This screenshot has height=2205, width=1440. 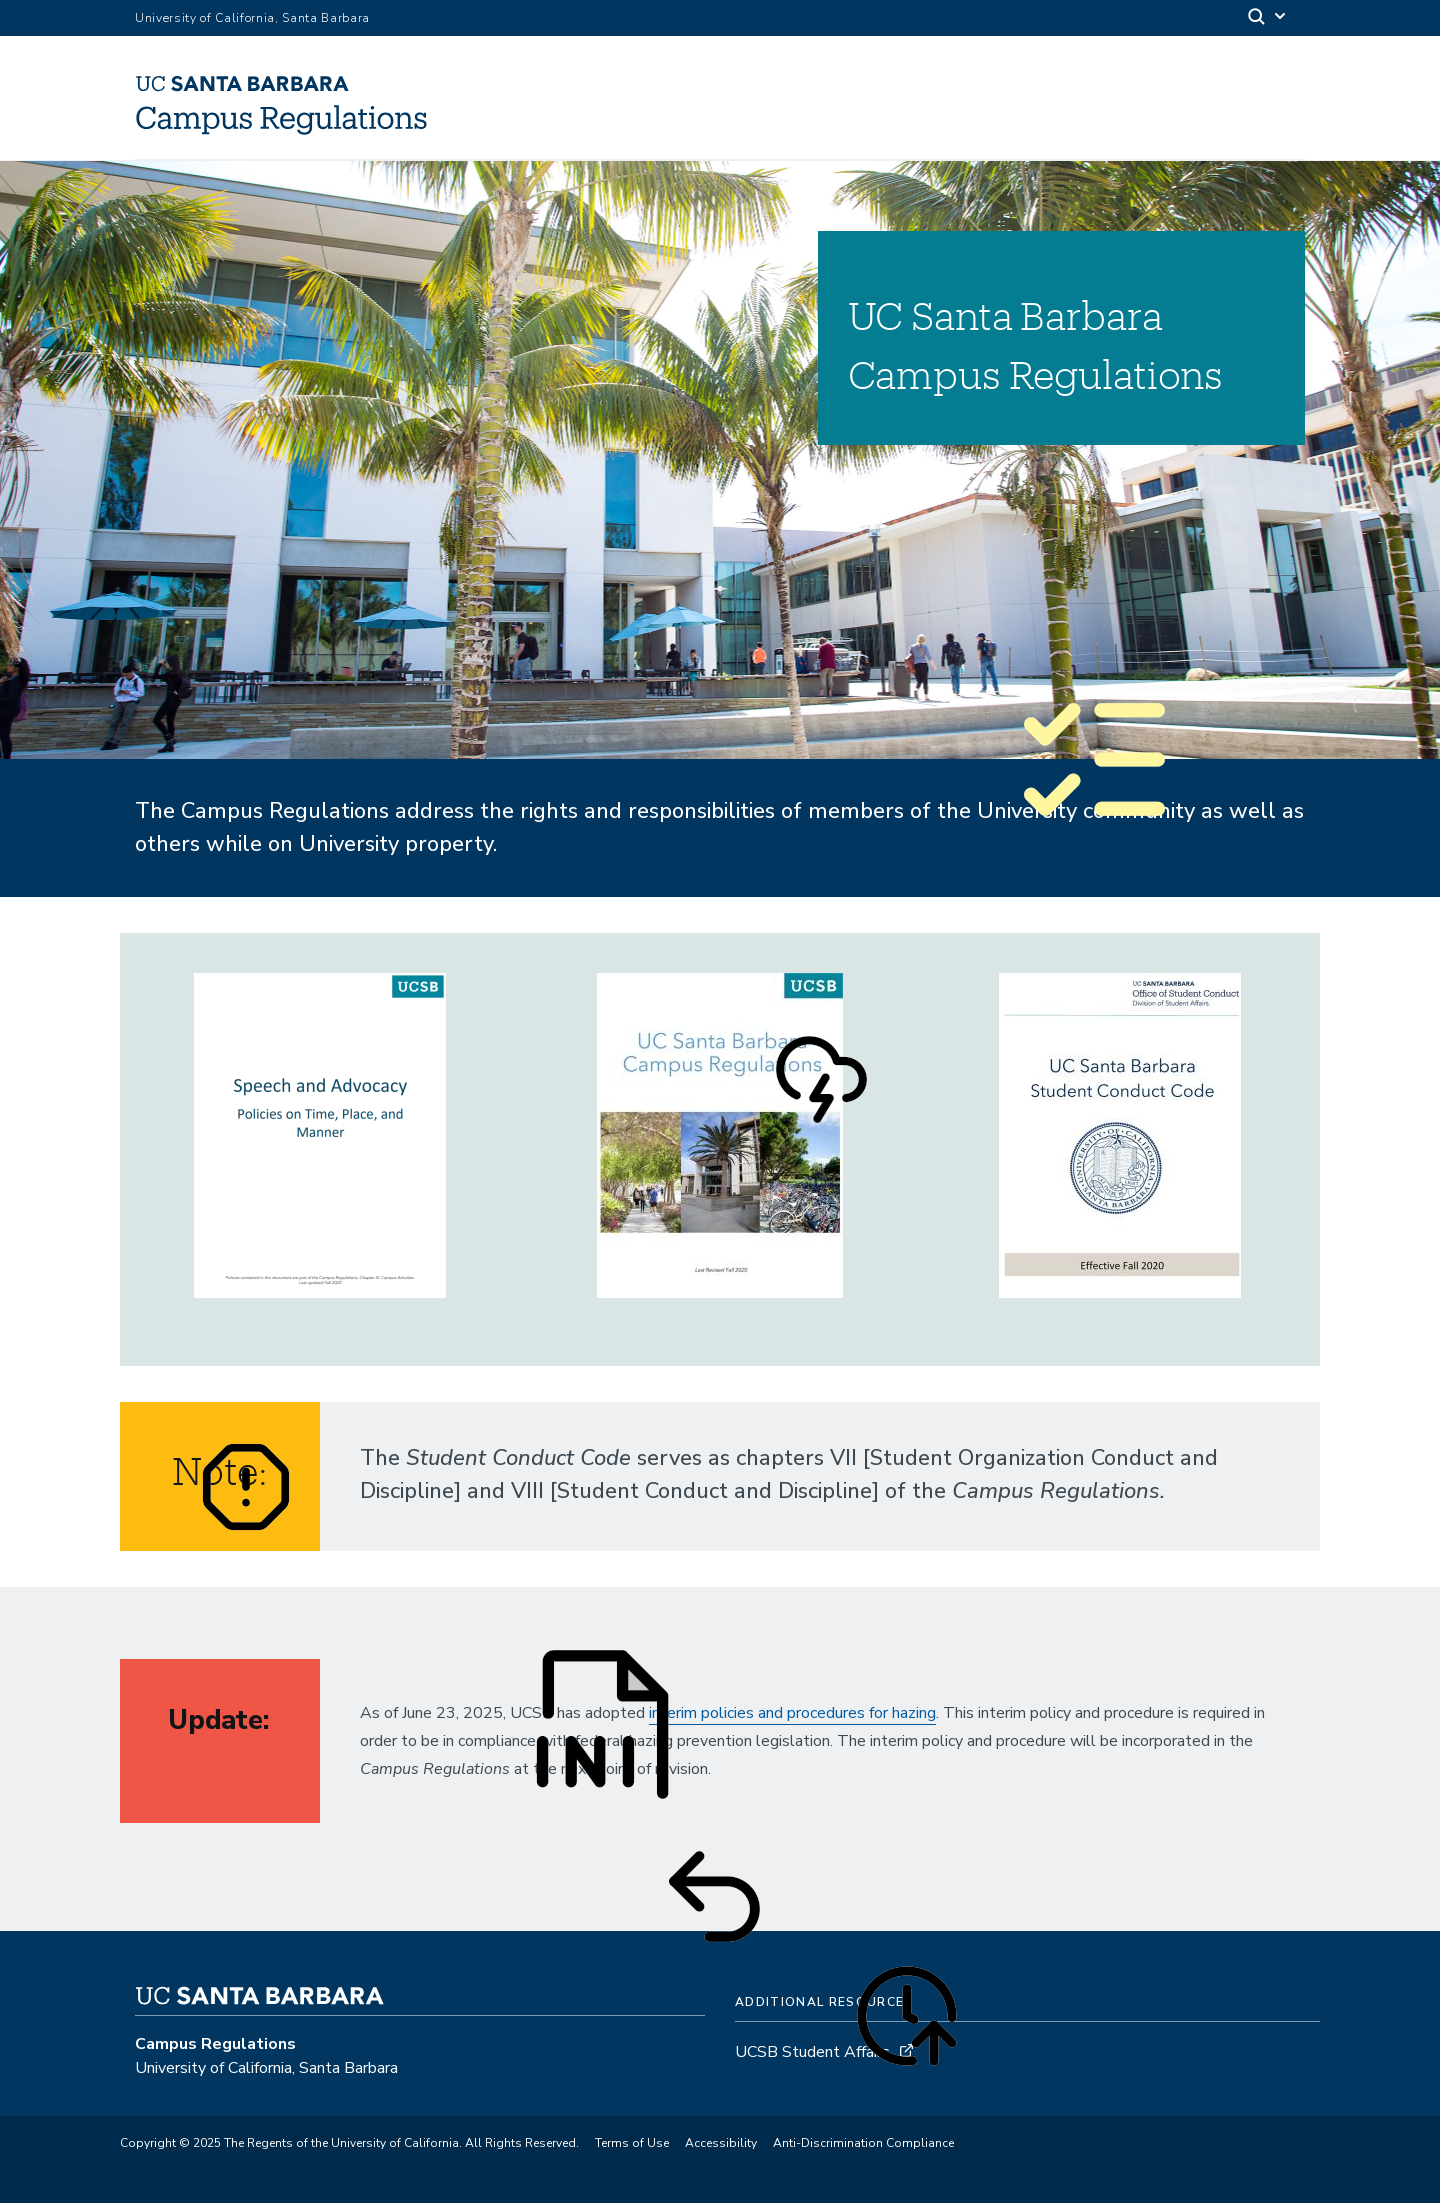 I want to click on upload or sync time data, so click(x=907, y=2016).